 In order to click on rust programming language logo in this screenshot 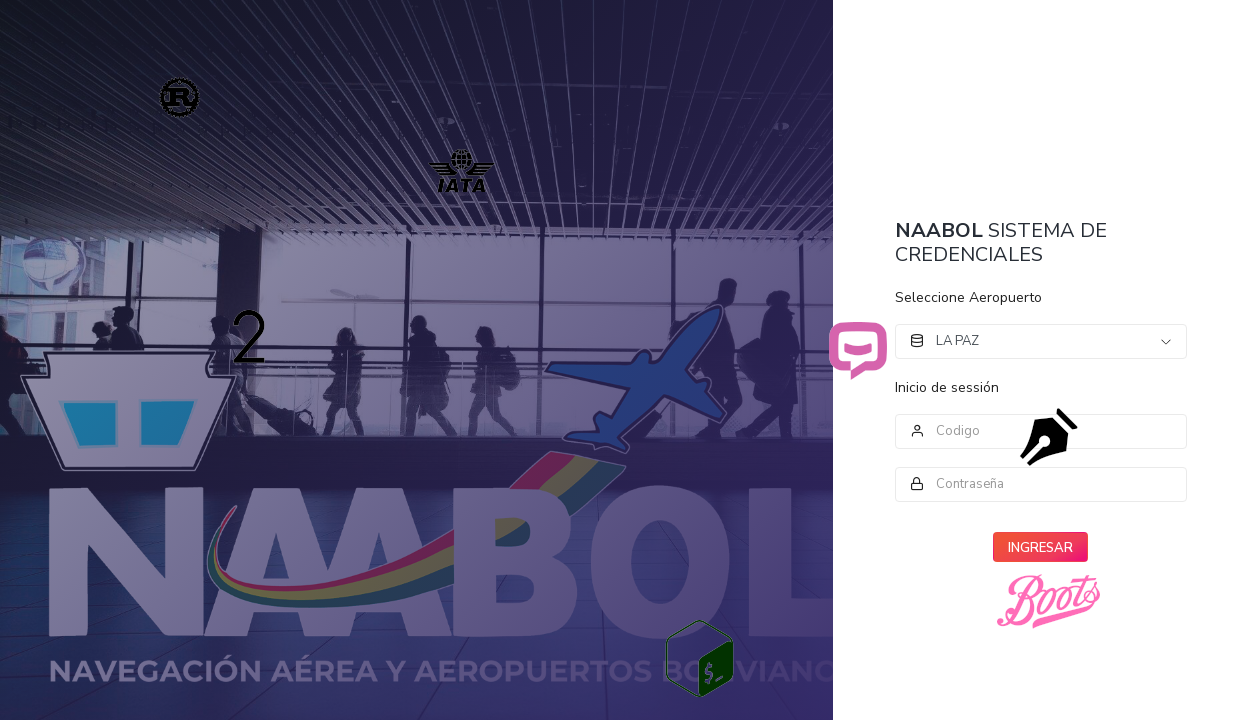, I will do `click(179, 97)`.